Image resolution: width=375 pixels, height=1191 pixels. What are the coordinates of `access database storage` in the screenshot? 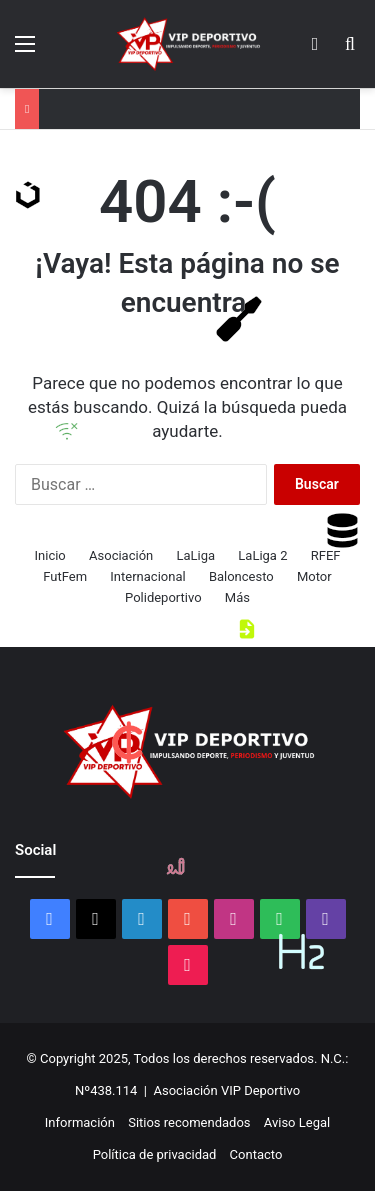 It's located at (342, 530).